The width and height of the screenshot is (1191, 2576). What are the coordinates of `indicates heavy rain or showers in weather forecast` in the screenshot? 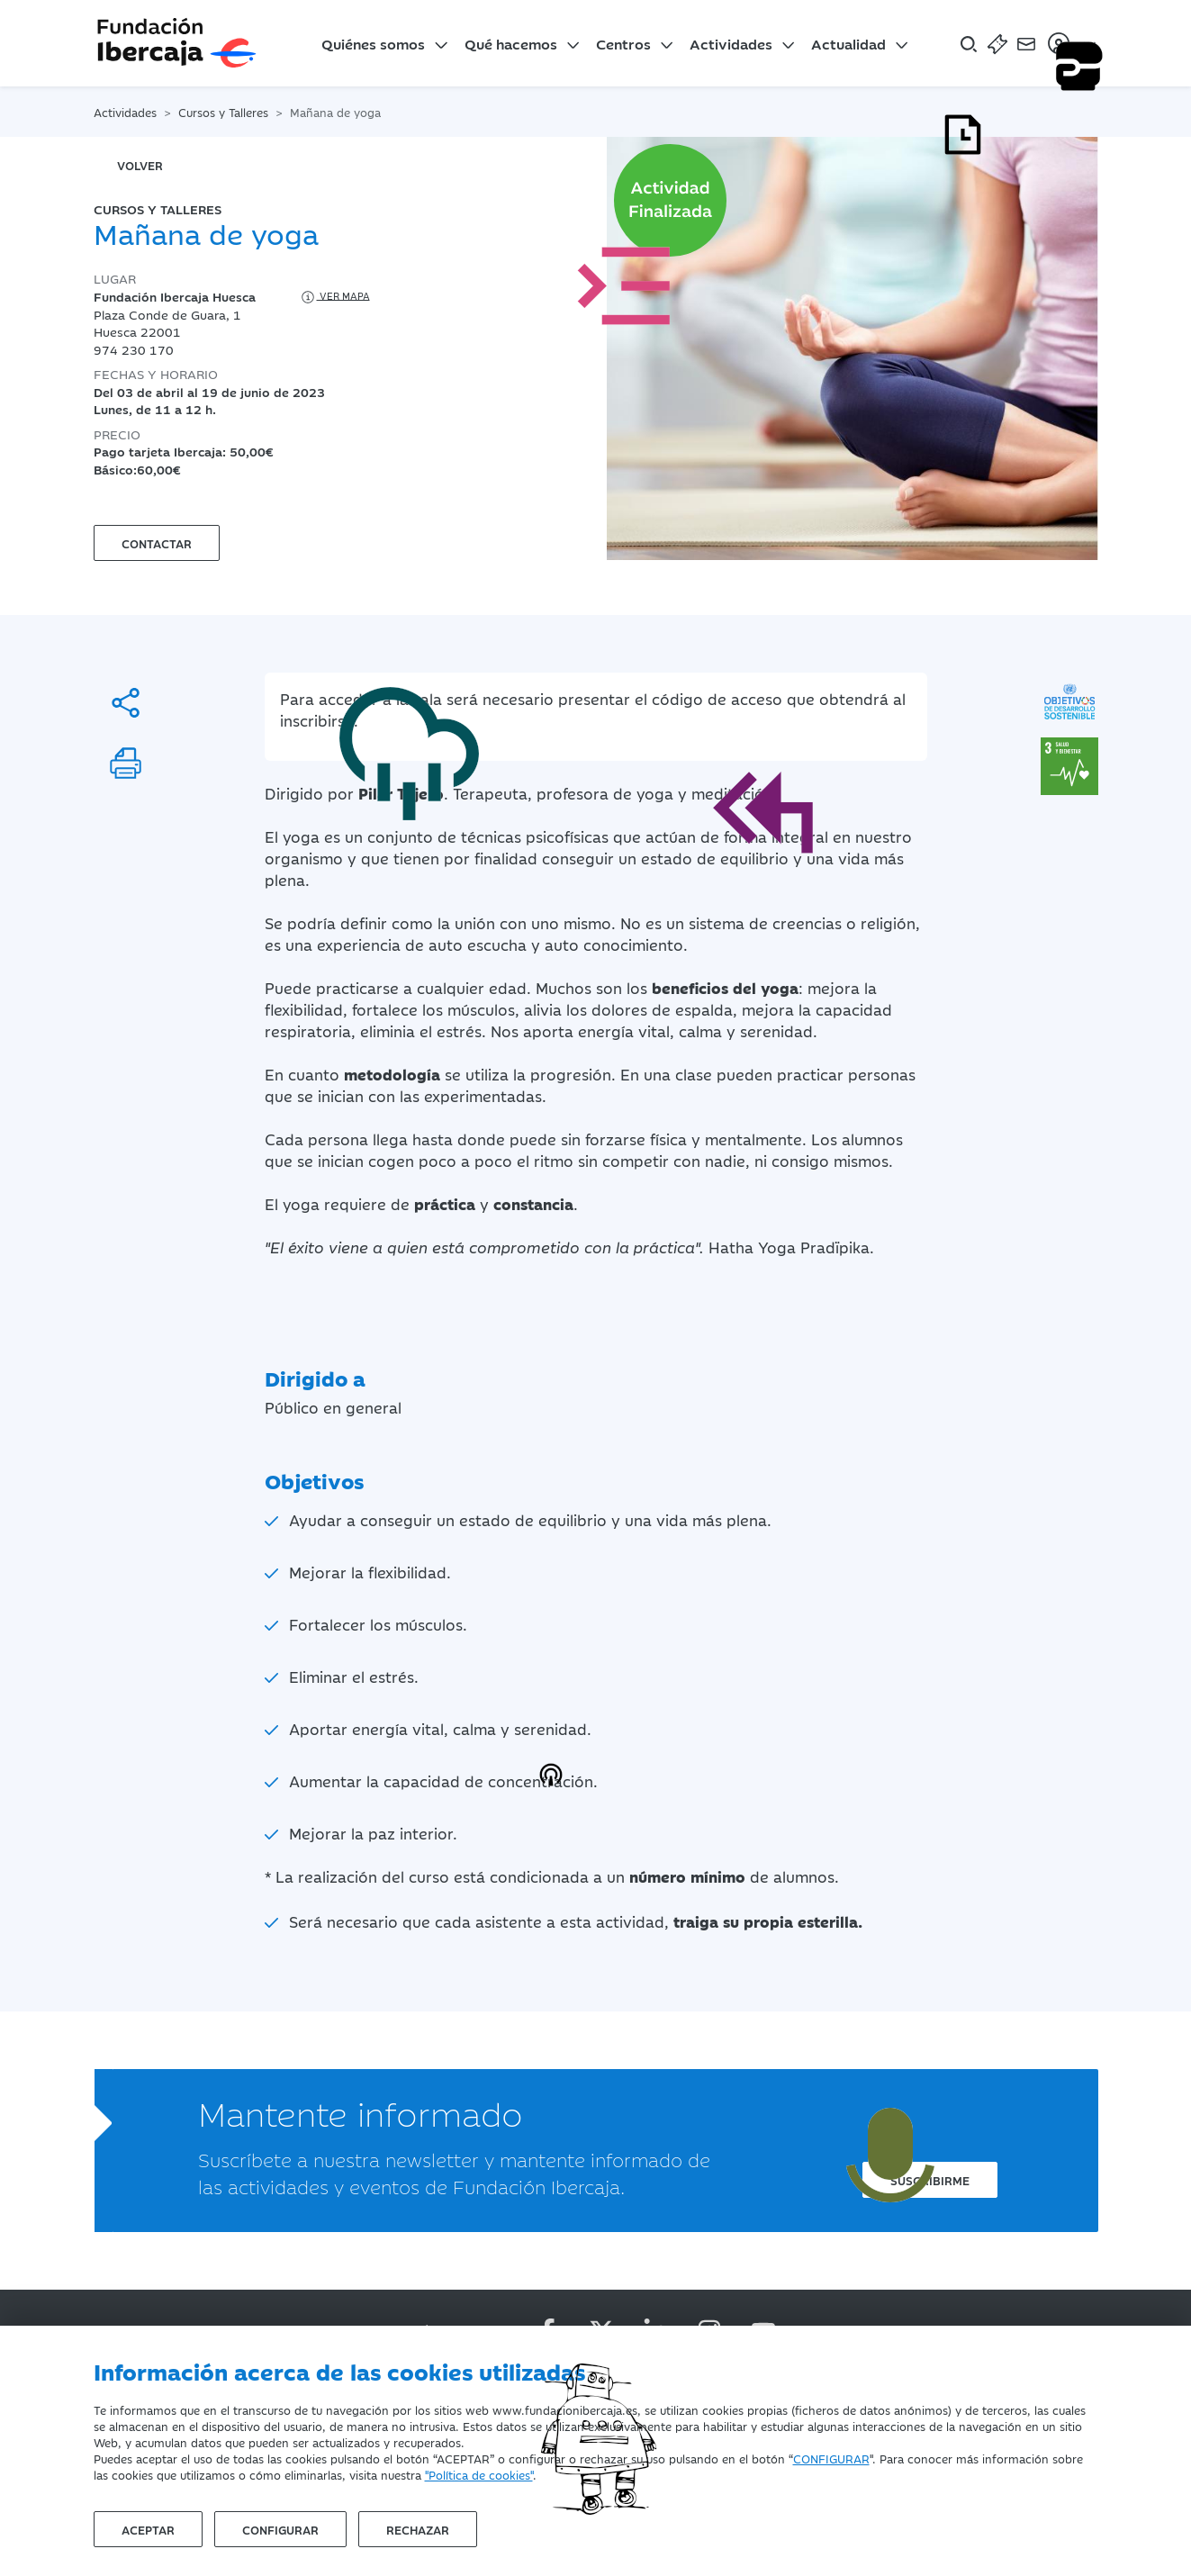 It's located at (409, 750).